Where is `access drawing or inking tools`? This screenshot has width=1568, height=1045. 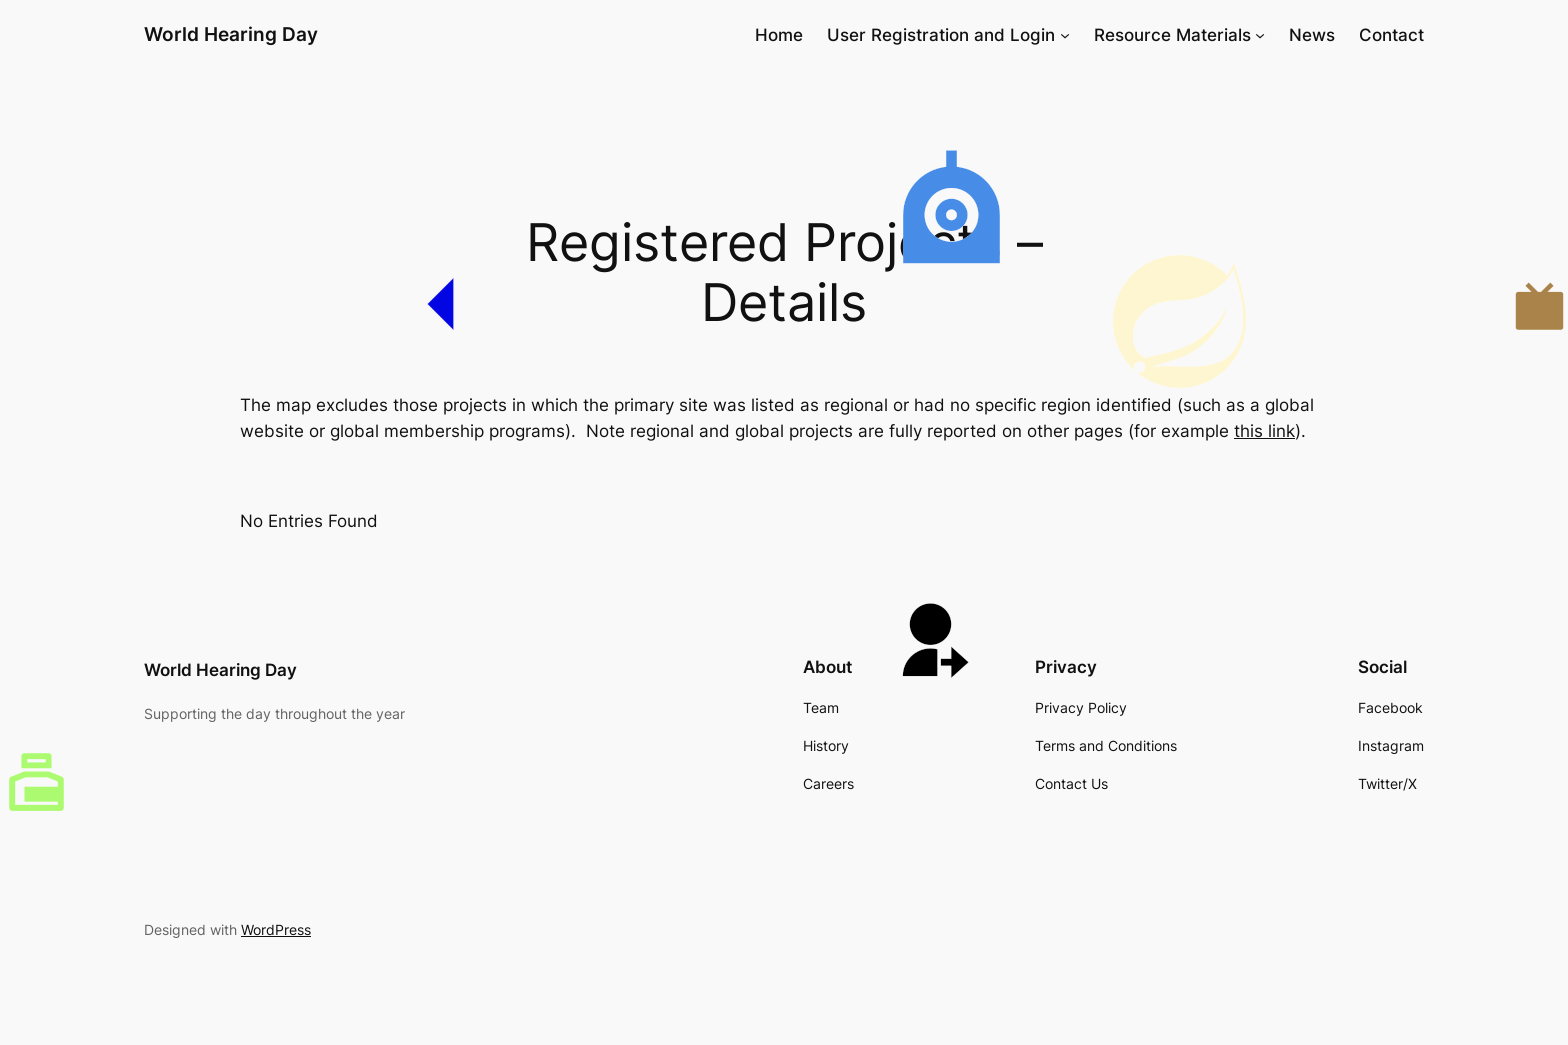
access drawing or inking tools is located at coordinates (36, 780).